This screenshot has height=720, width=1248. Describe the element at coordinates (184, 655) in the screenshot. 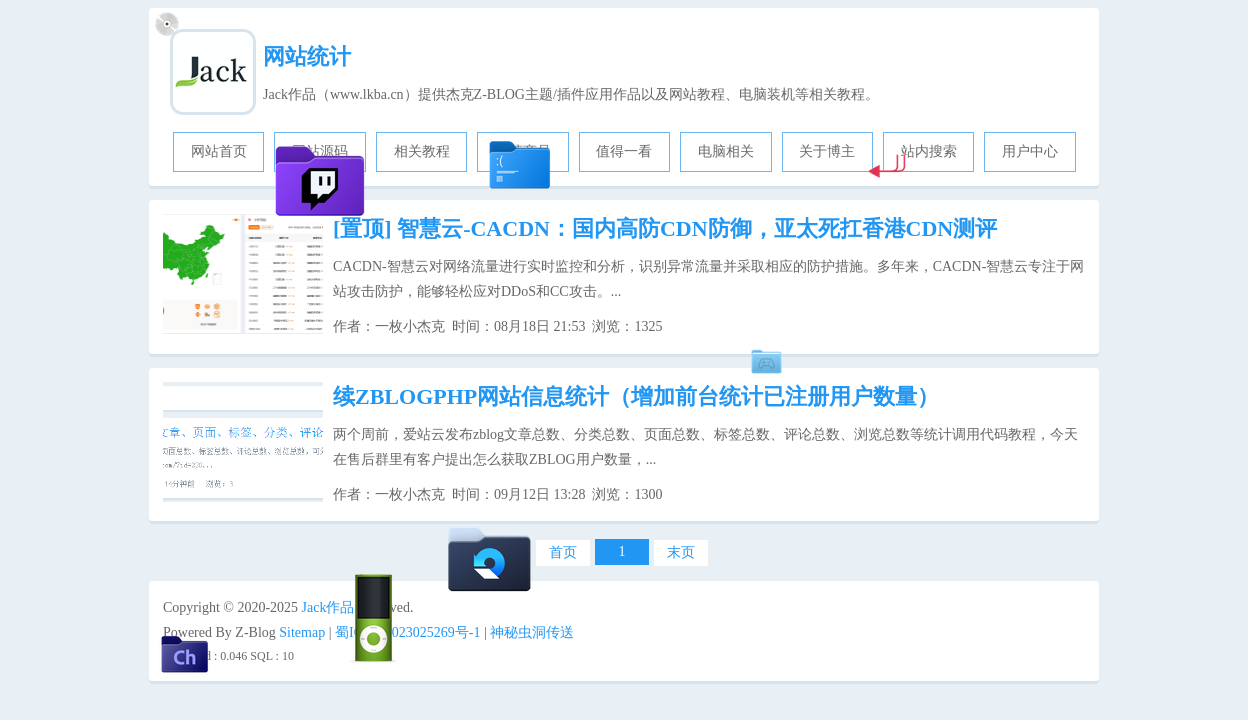

I see `open adobe character animator project folder` at that location.